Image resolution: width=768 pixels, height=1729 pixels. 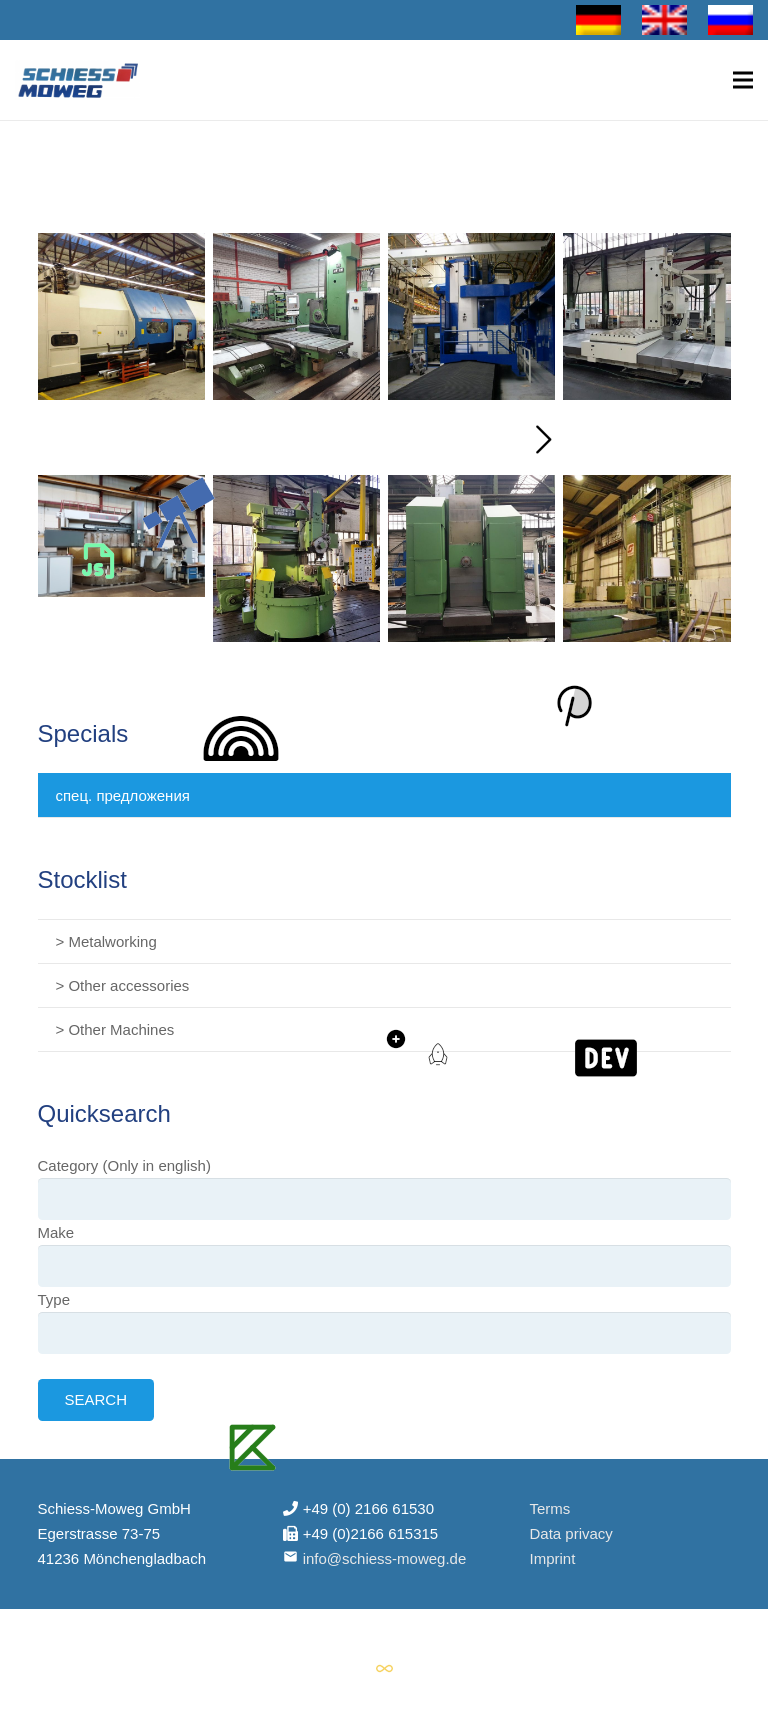 What do you see at coordinates (573, 706) in the screenshot?
I see `open Pinterest app` at bounding box center [573, 706].